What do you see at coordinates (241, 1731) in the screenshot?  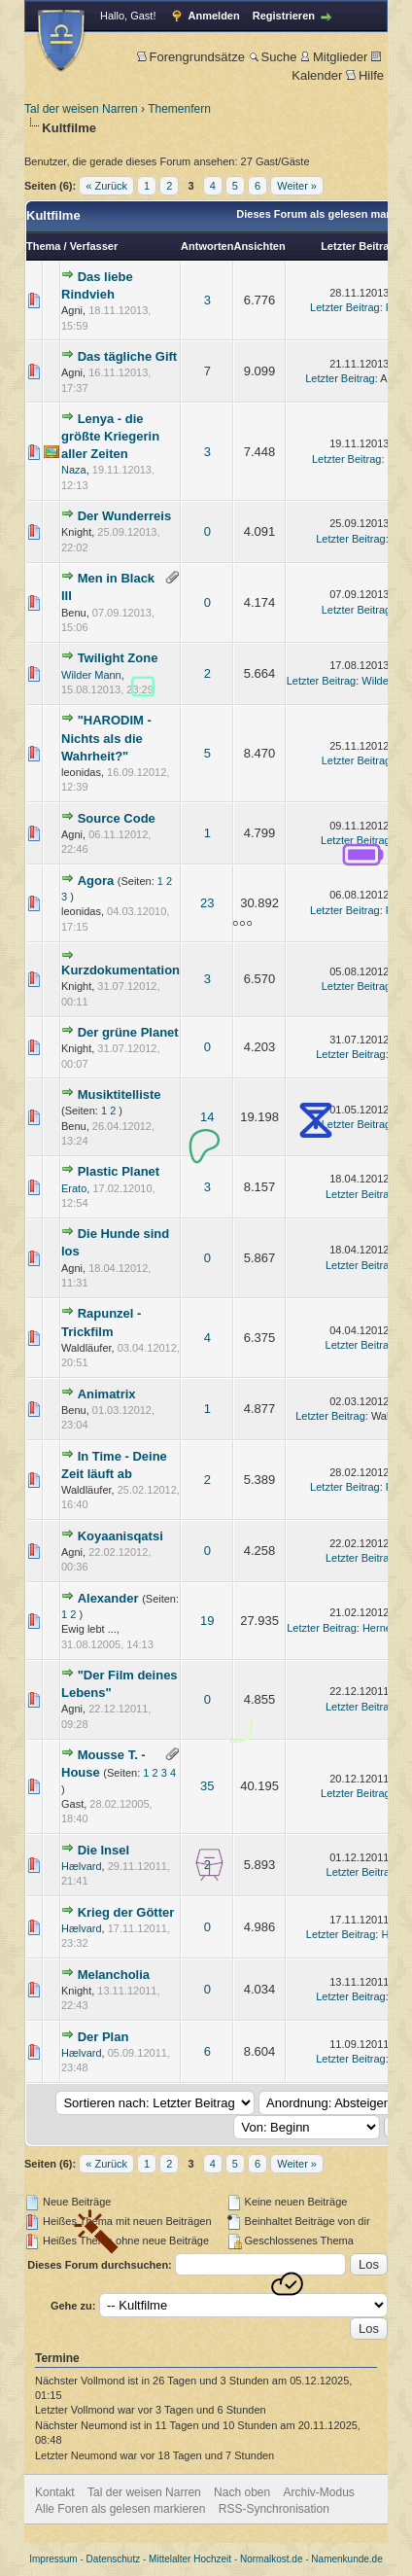 I see `adjust bottom-right corner radius` at bounding box center [241, 1731].